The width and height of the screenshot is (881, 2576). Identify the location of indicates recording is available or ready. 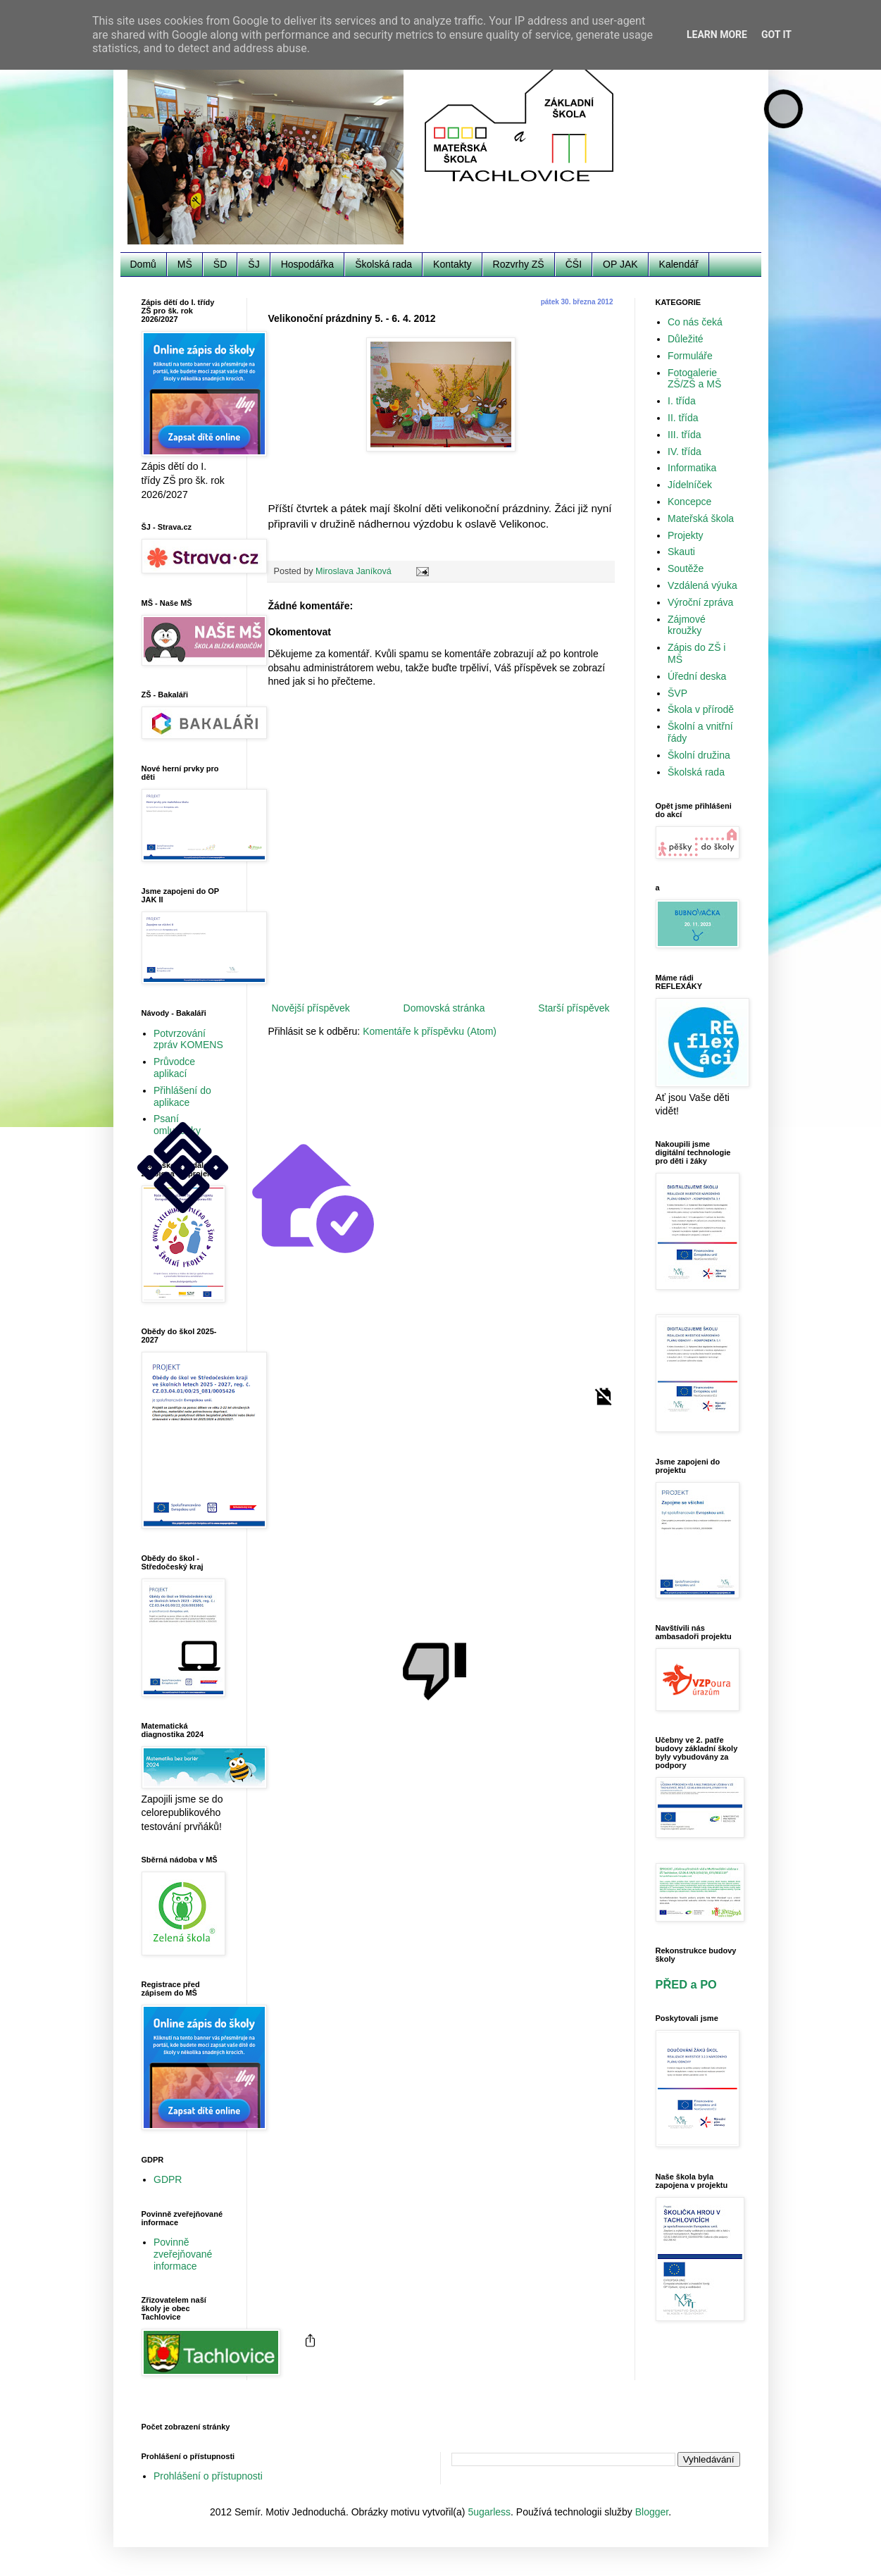
(783, 108).